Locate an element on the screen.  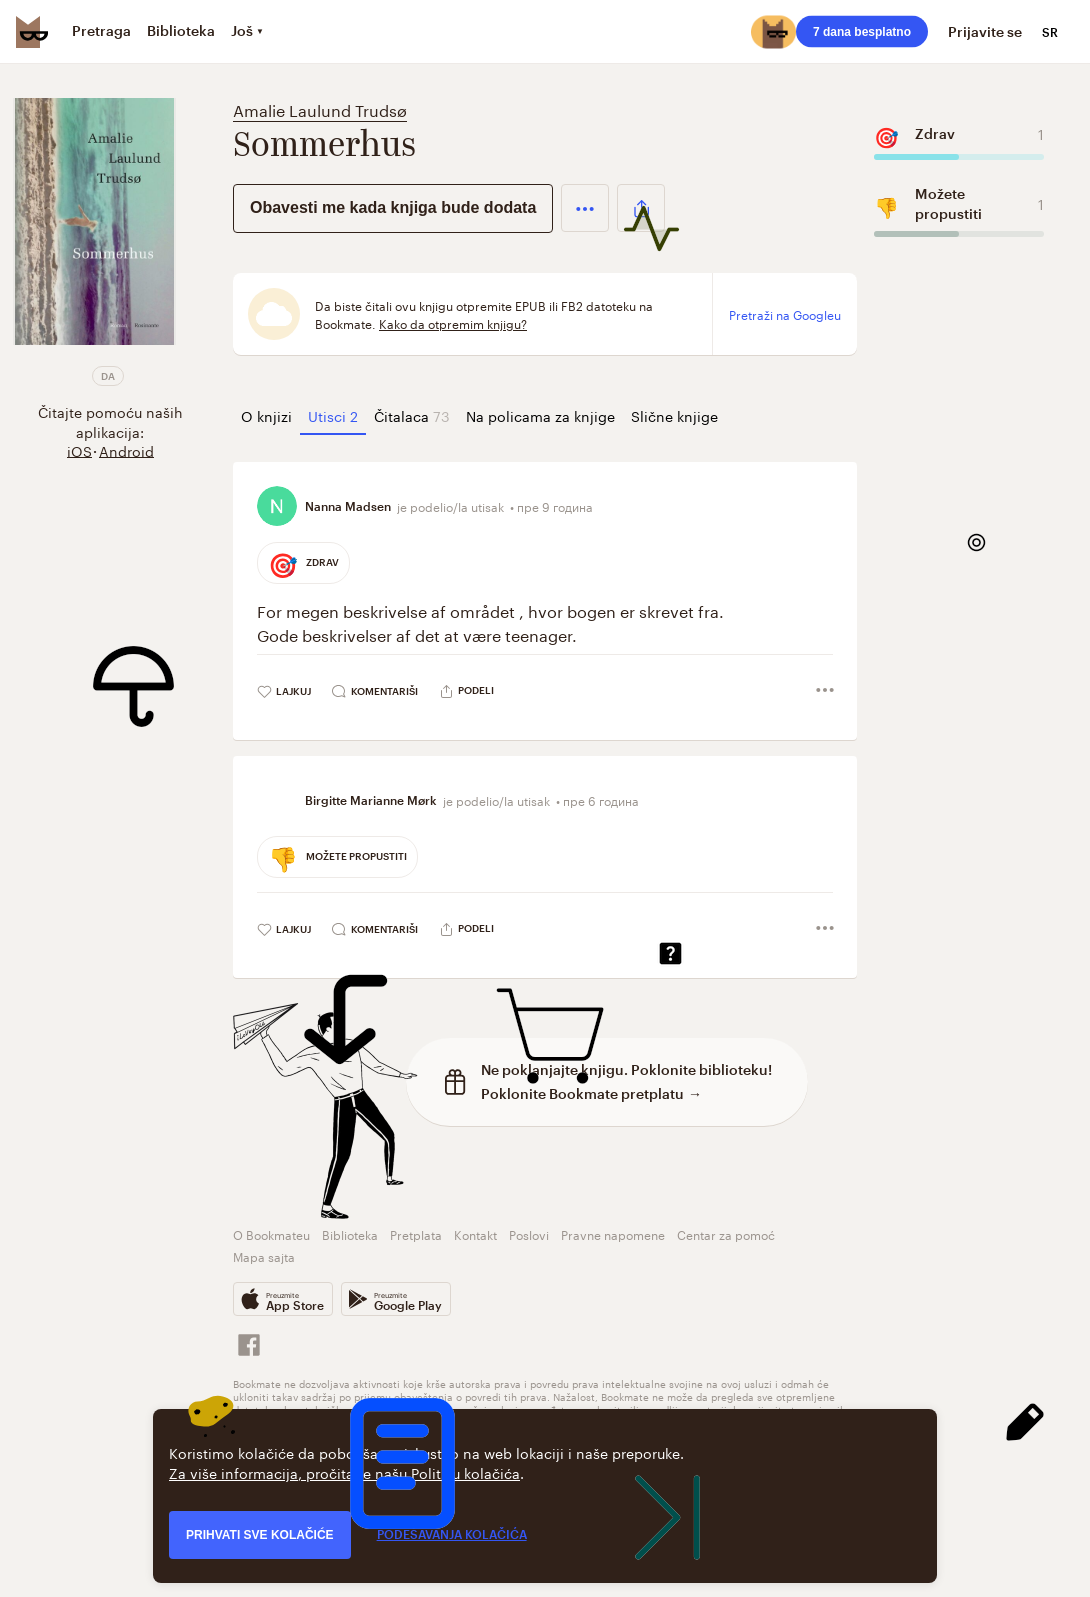
view your shopping cart is located at coordinates (552, 1036).